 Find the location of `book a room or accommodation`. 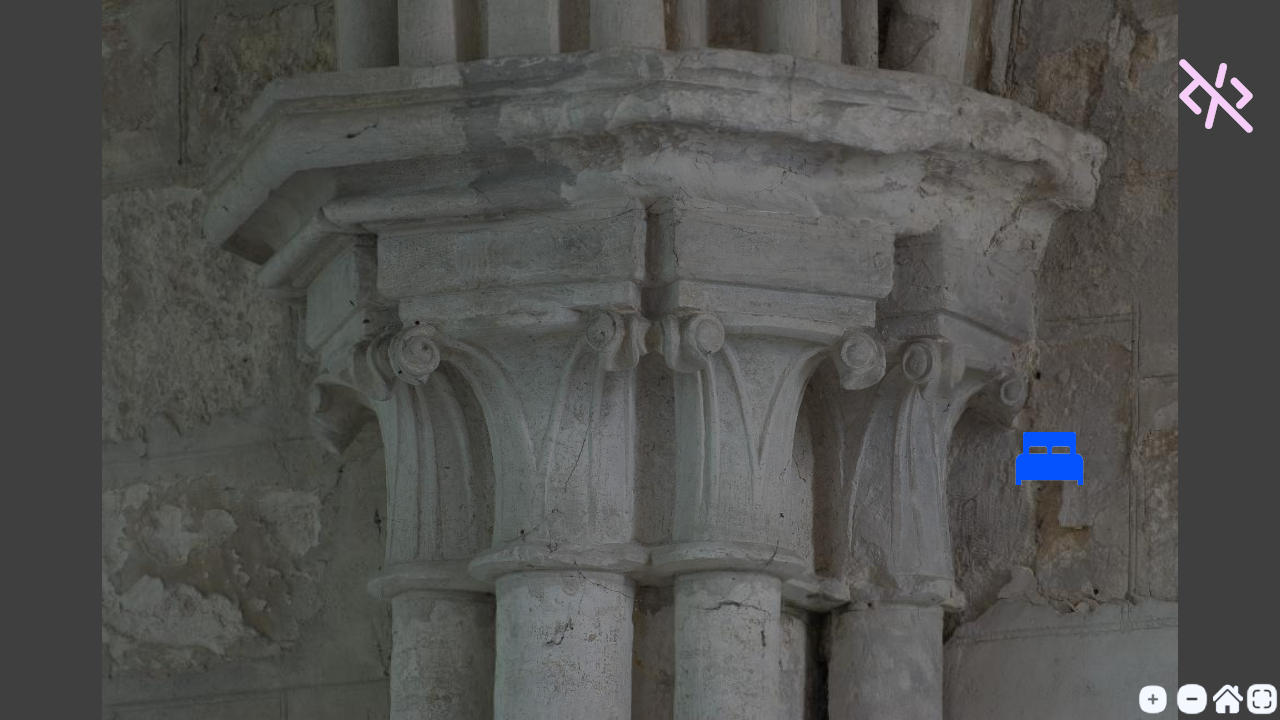

book a room or accommodation is located at coordinates (1049, 458).